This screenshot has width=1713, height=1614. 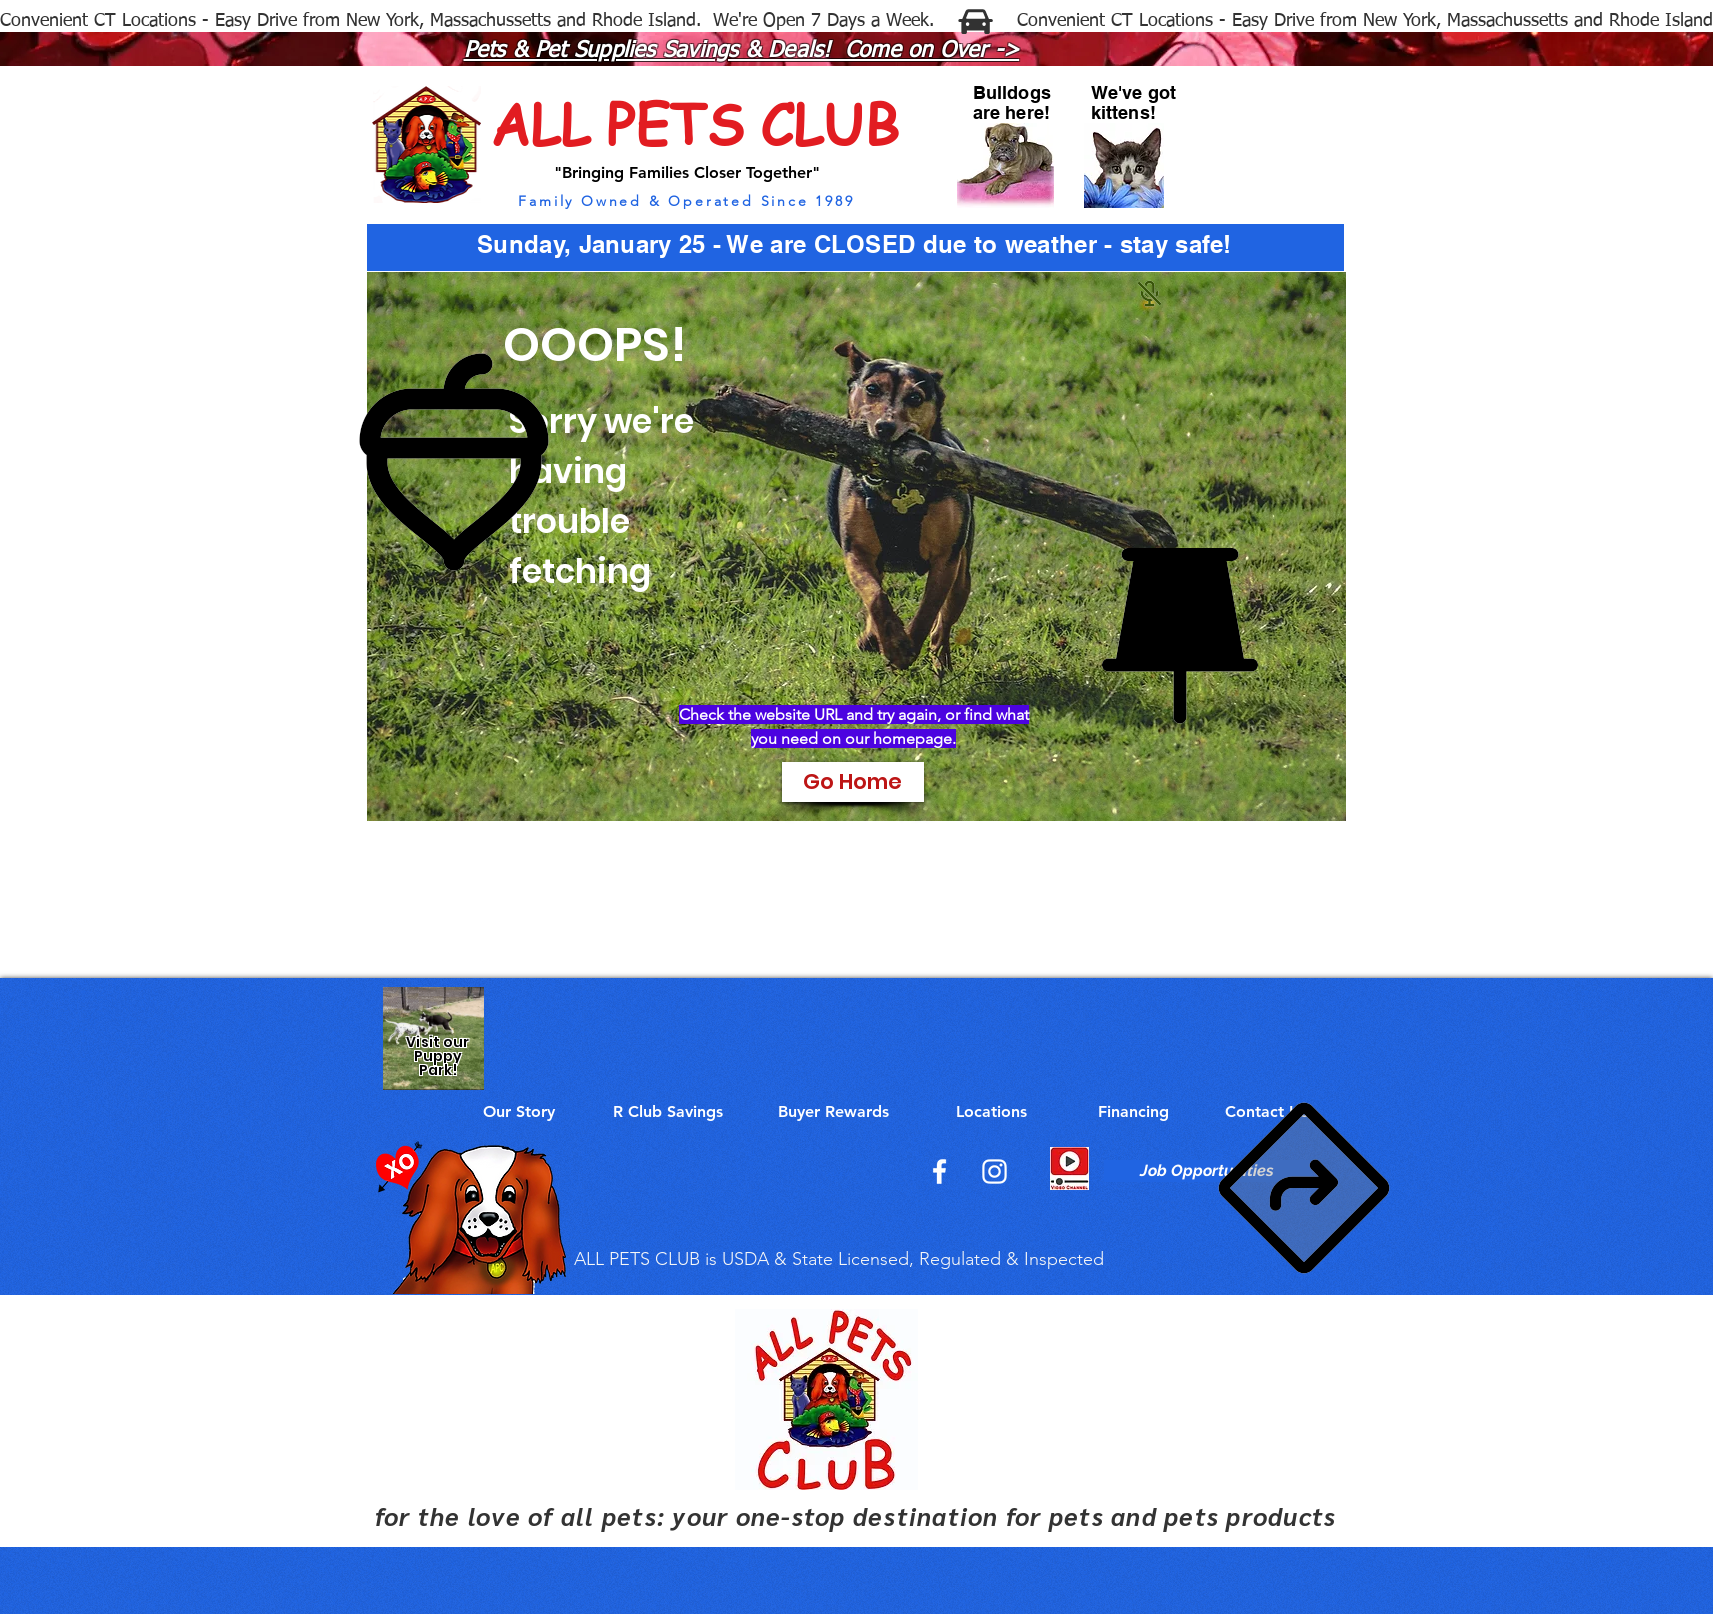 I want to click on indicates a turn or direction in navigation, so click(x=1304, y=1188).